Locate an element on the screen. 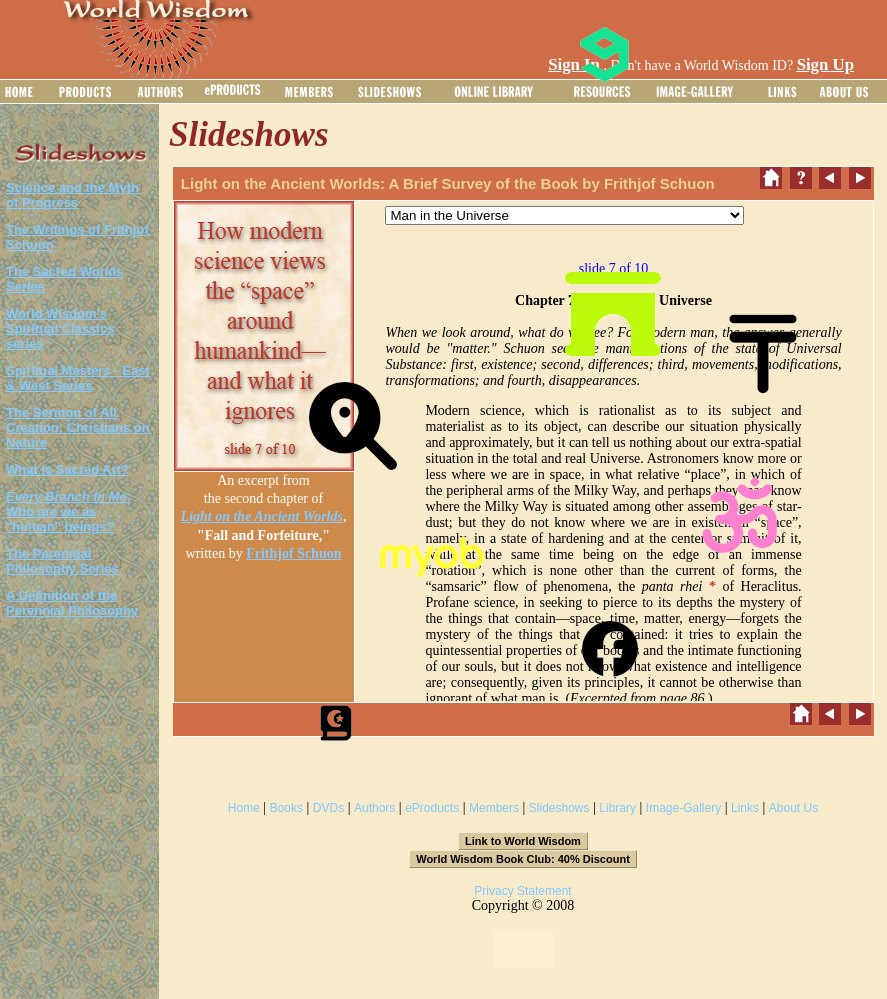 This screenshot has width=887, height=999. indicates hinduism or spiritual content is located at coordinates (738, 514).